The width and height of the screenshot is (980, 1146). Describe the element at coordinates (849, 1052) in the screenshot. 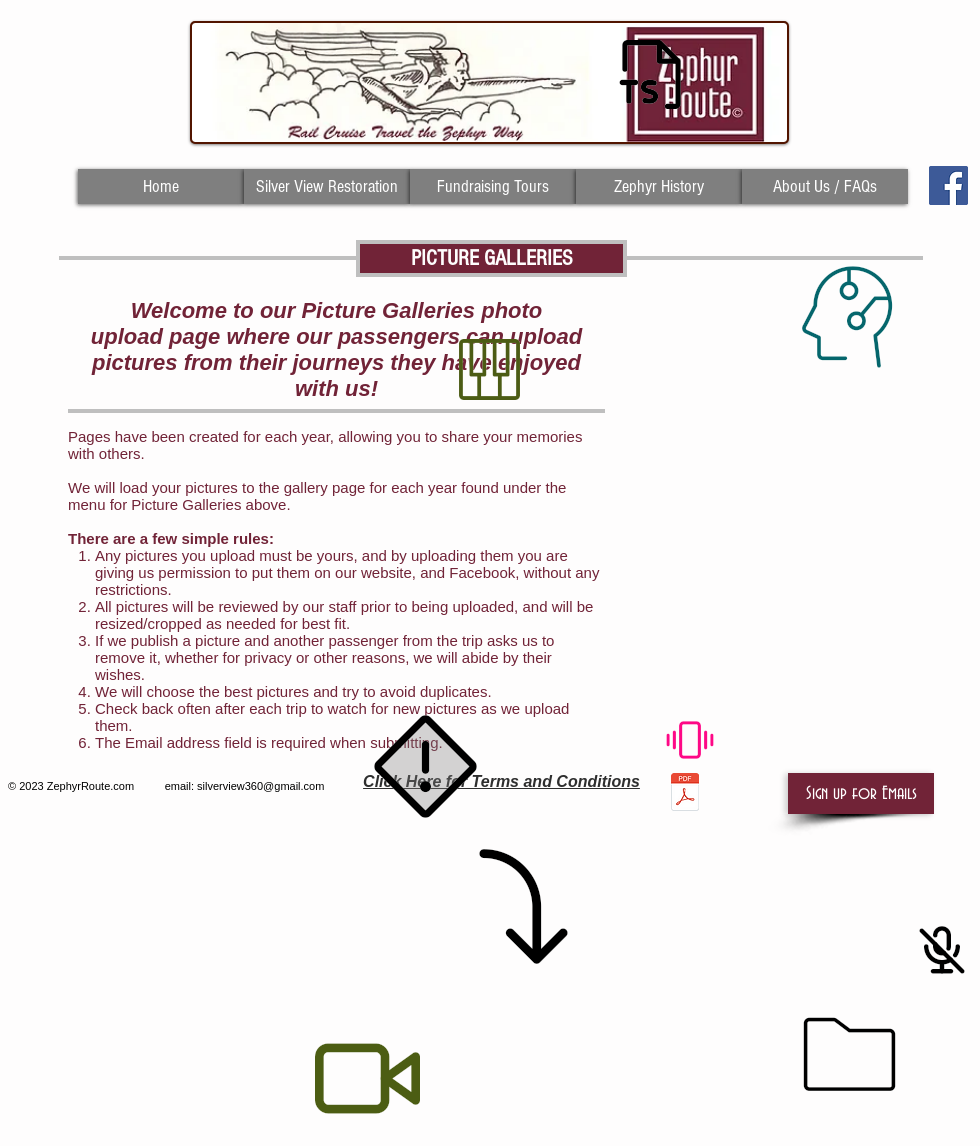

I see `open file folder` at that location.